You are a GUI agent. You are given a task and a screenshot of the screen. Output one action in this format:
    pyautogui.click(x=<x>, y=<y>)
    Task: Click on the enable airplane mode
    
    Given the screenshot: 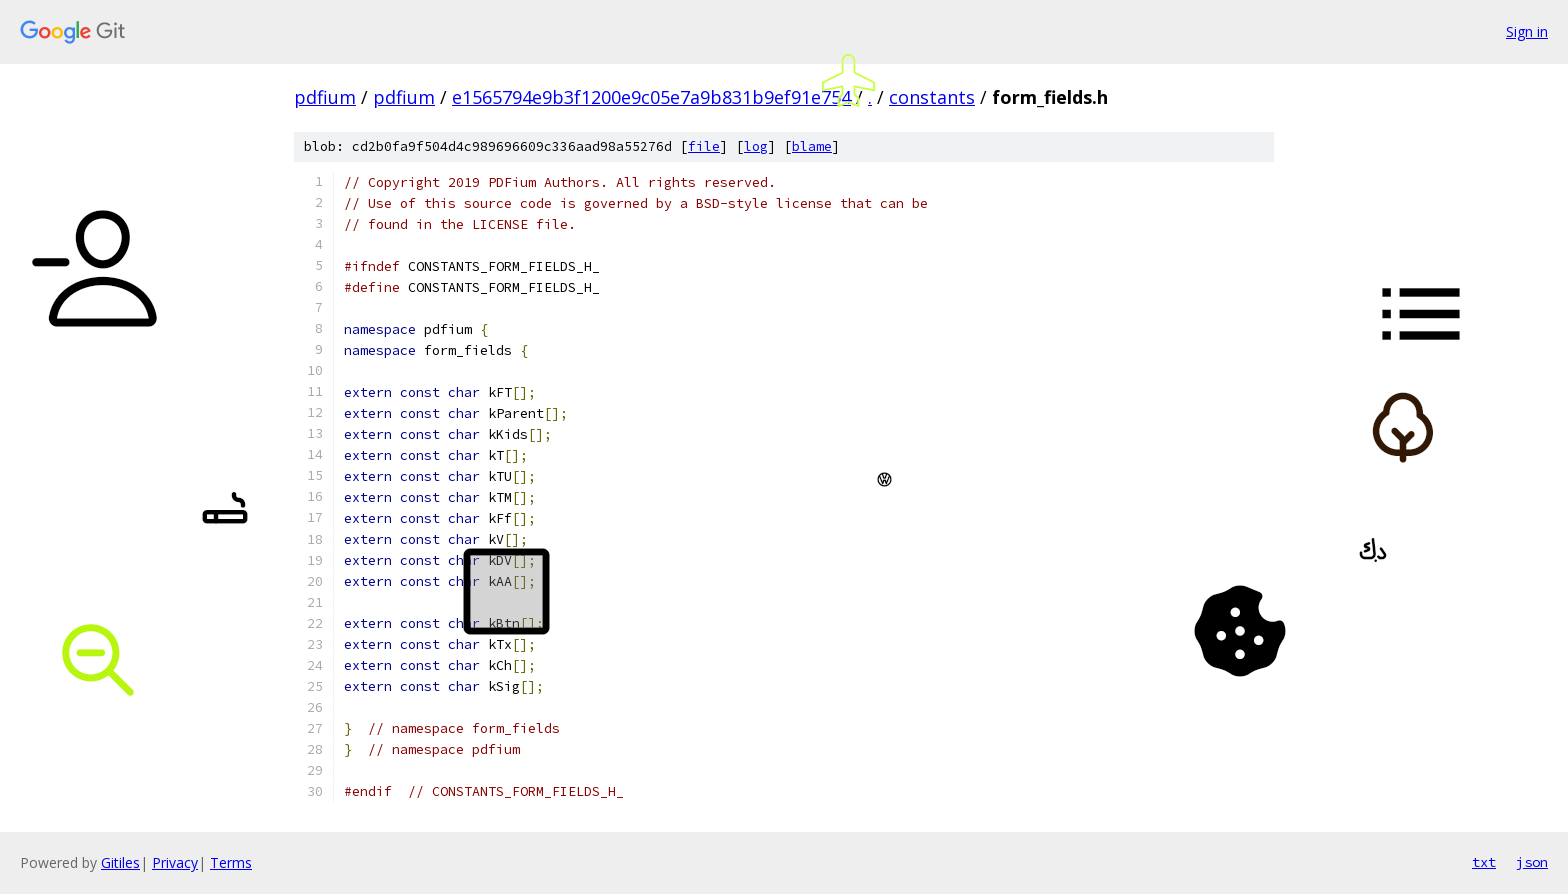 What is the action you would take?
    pyautogui.click(x=848, y=80)
    